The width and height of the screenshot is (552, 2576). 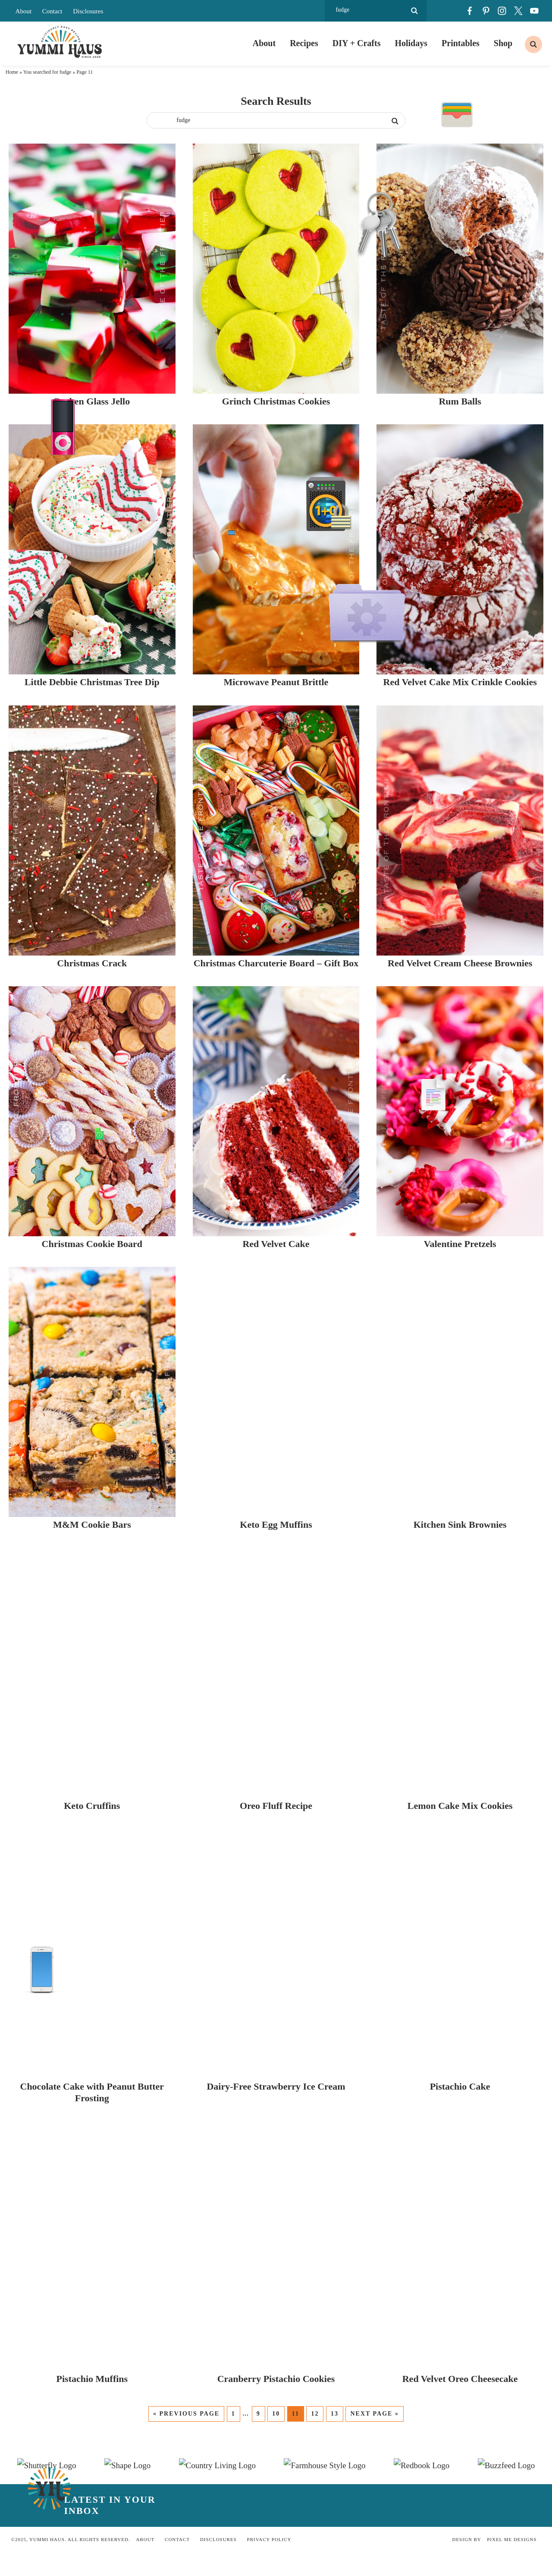 I want to click on represents a macbook pro device in system settings, so click(x=232, y=532).